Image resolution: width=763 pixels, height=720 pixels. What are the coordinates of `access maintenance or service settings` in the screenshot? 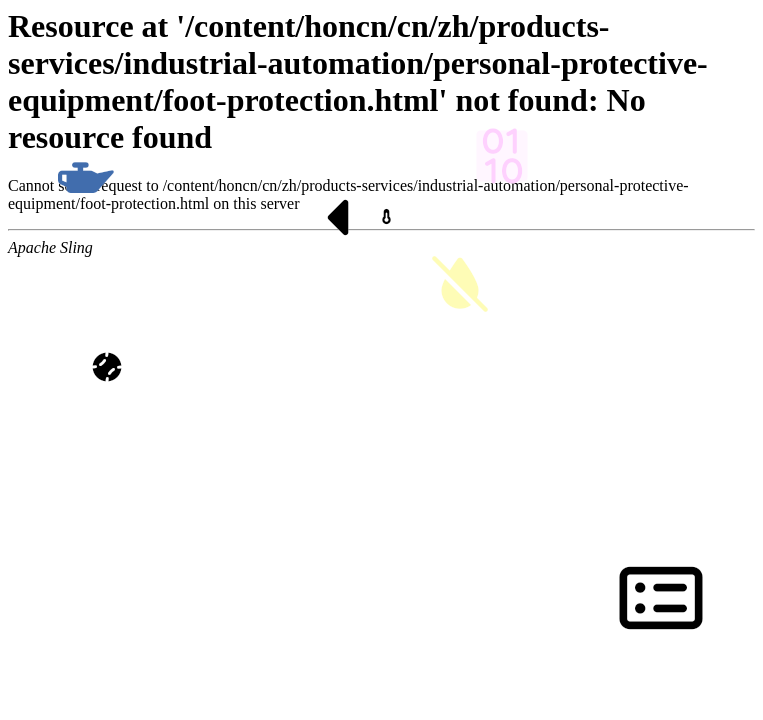 It's located at (86, 179).